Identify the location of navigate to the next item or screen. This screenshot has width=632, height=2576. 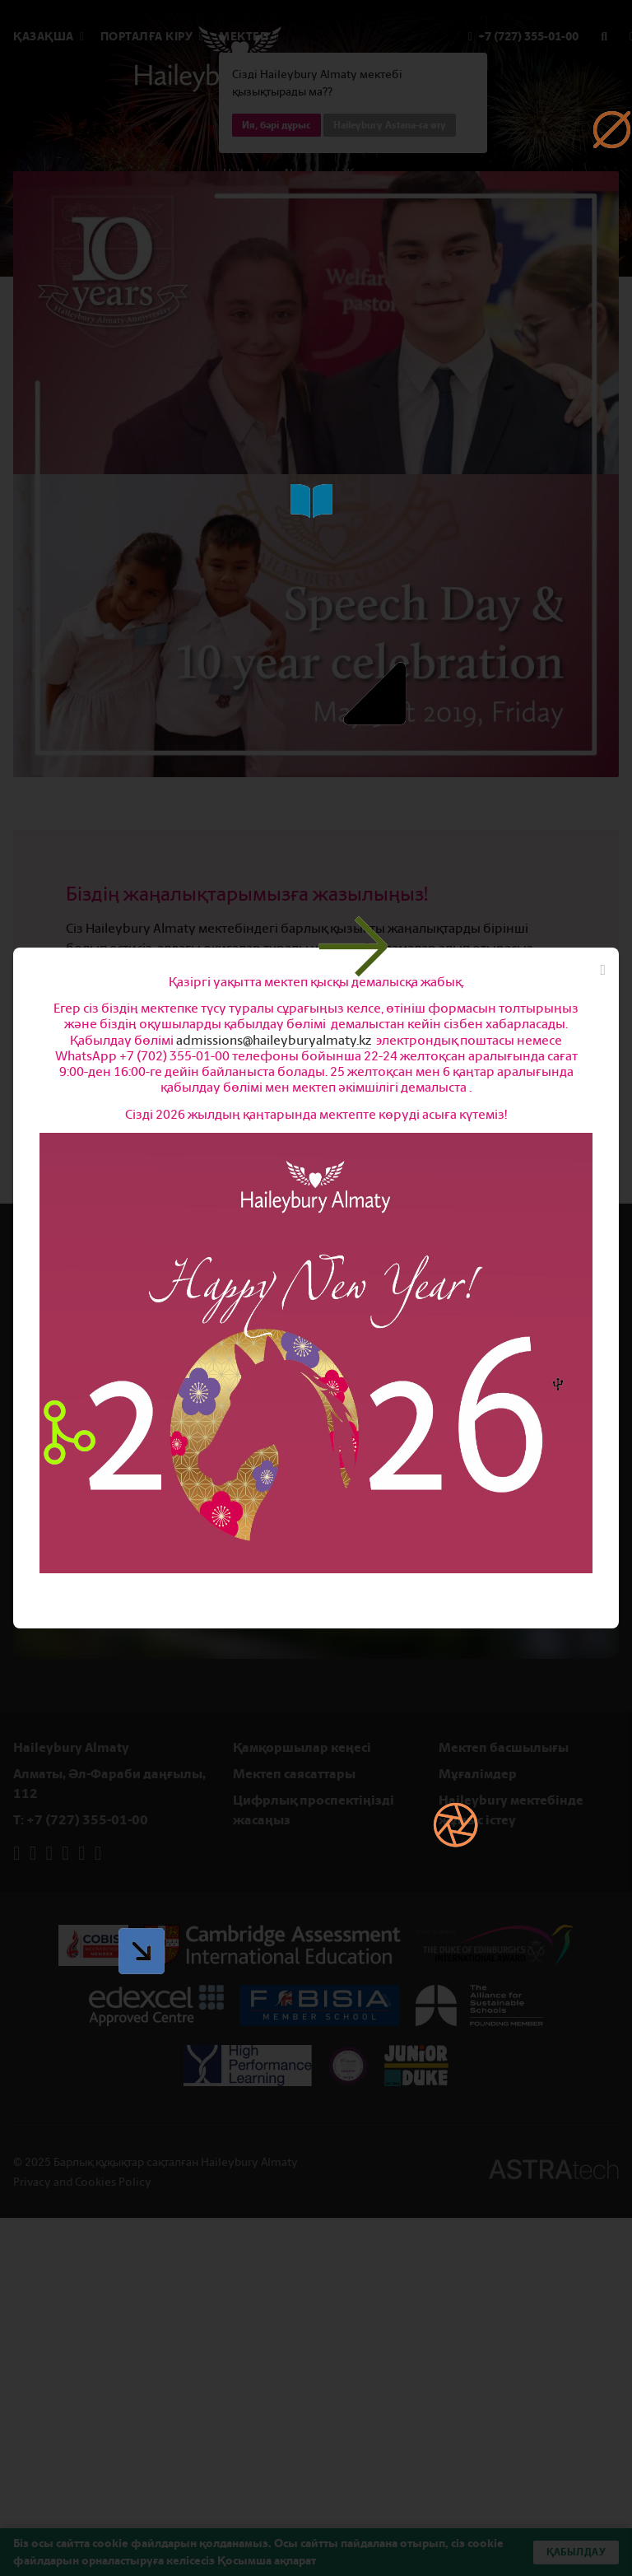
(353, 943).